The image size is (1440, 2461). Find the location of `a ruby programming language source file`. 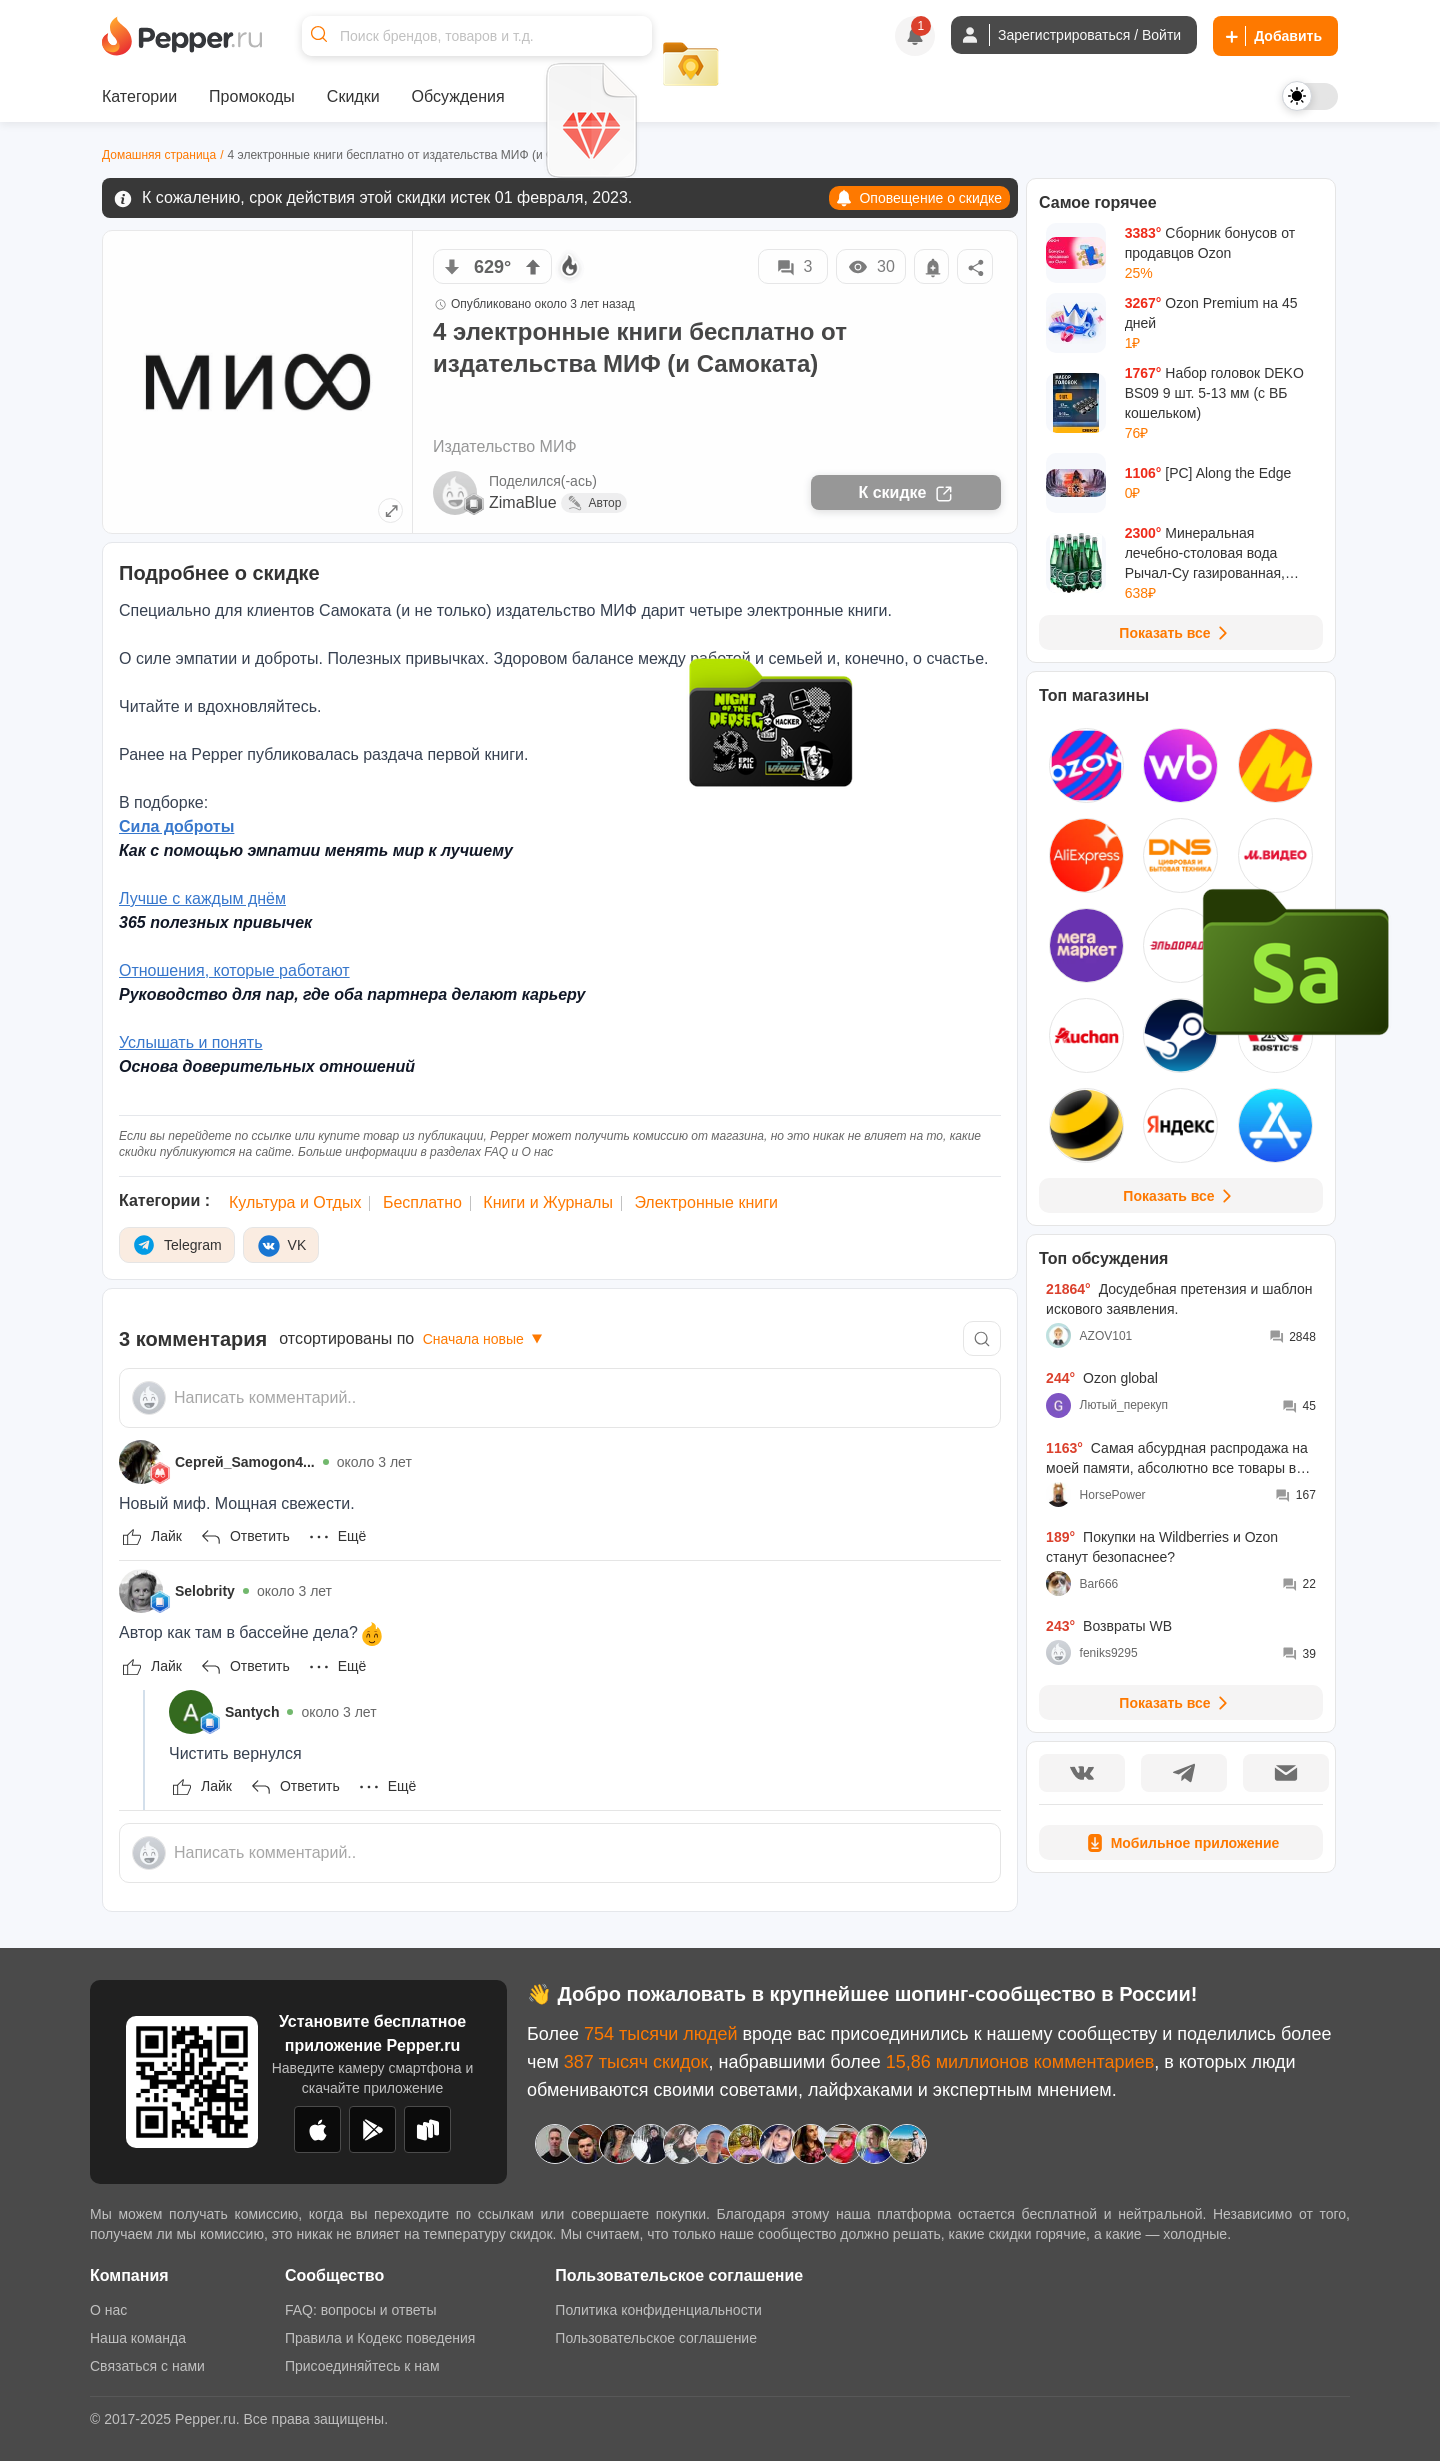

a ruby programming language source file is located at coordinates (591, 120).